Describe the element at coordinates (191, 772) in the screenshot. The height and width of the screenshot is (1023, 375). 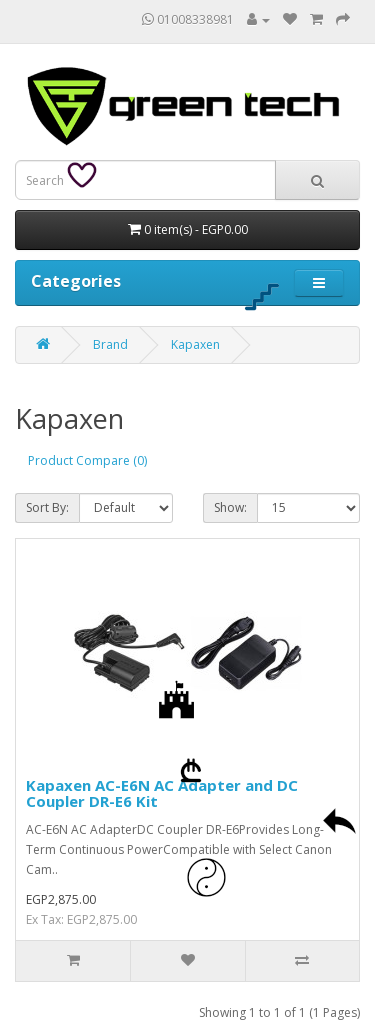
I see `indicates Georgian lari currency` at that location.